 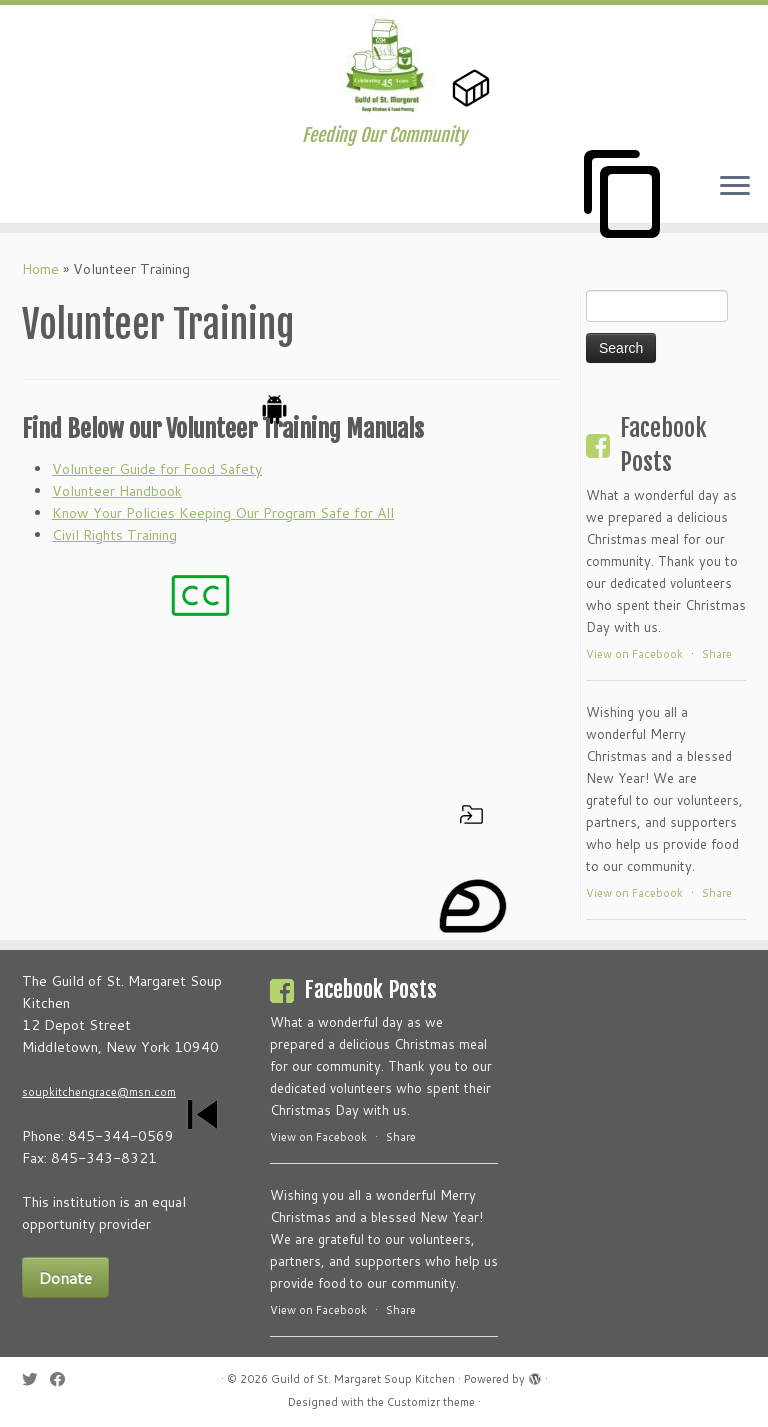 I want to click on copy to clipboard, so click(x=624, y=194).